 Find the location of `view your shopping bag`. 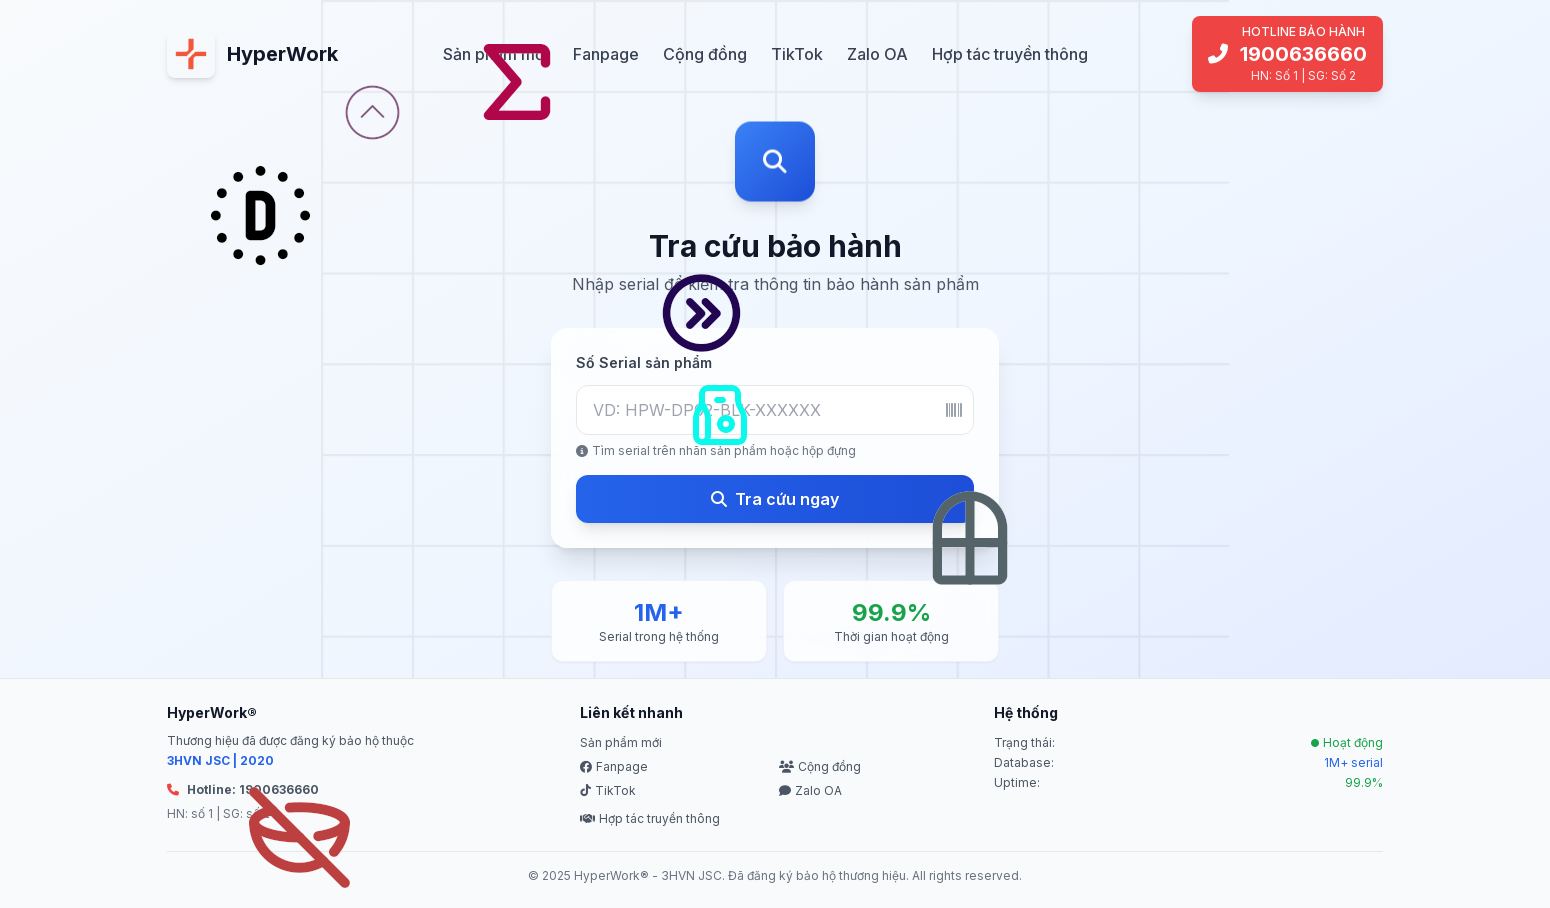

view your shopping bag is located at coordinates (720, 415).